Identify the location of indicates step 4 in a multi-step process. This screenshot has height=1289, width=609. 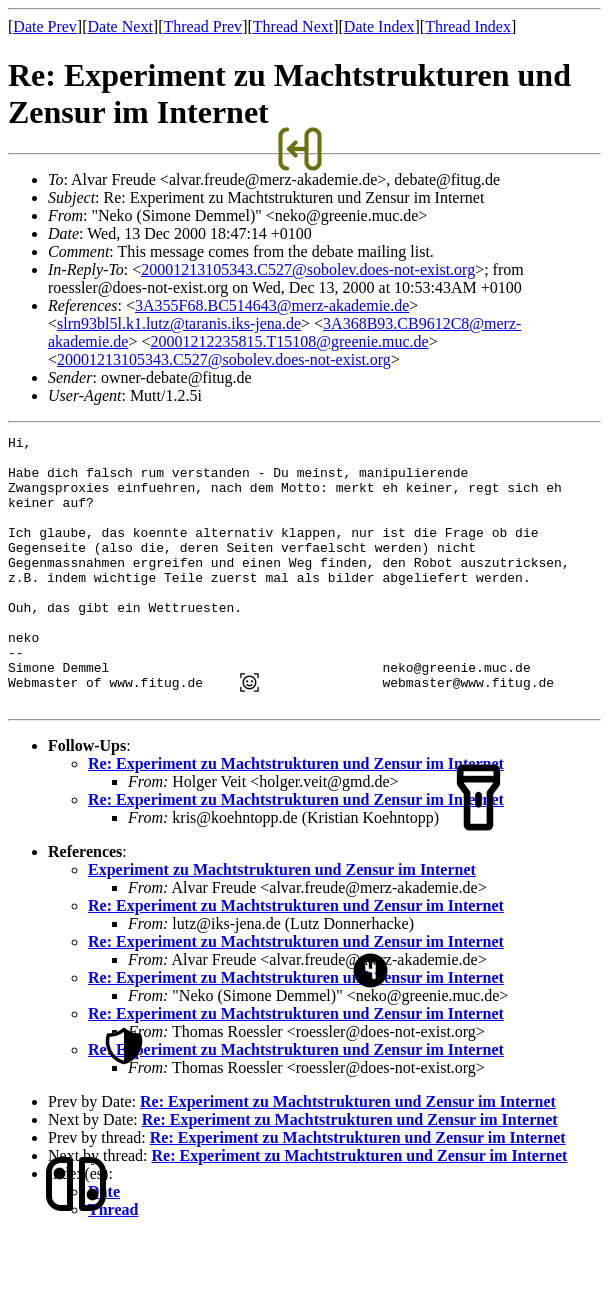
(370, 970).